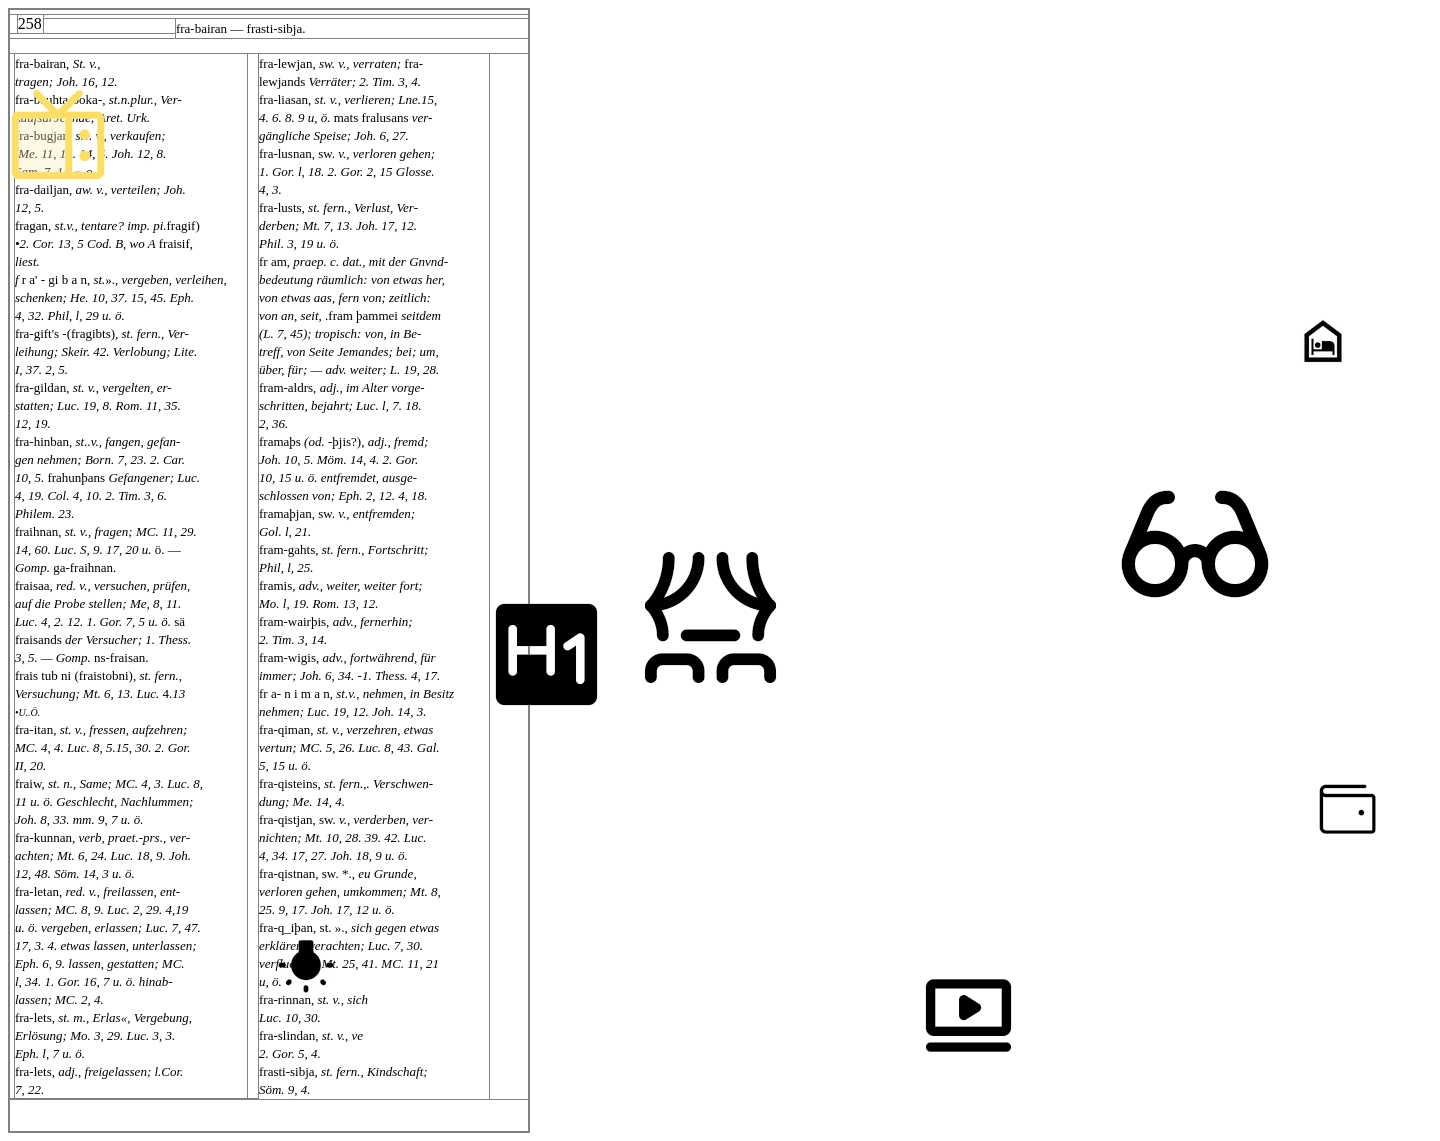 Image resolution: width=1440 pixels, height=1141 pixels. What do you see at coordinates (58, 140) in the screenshot?
I see `access TV or video streaming content` at bounding box center [58, 140].